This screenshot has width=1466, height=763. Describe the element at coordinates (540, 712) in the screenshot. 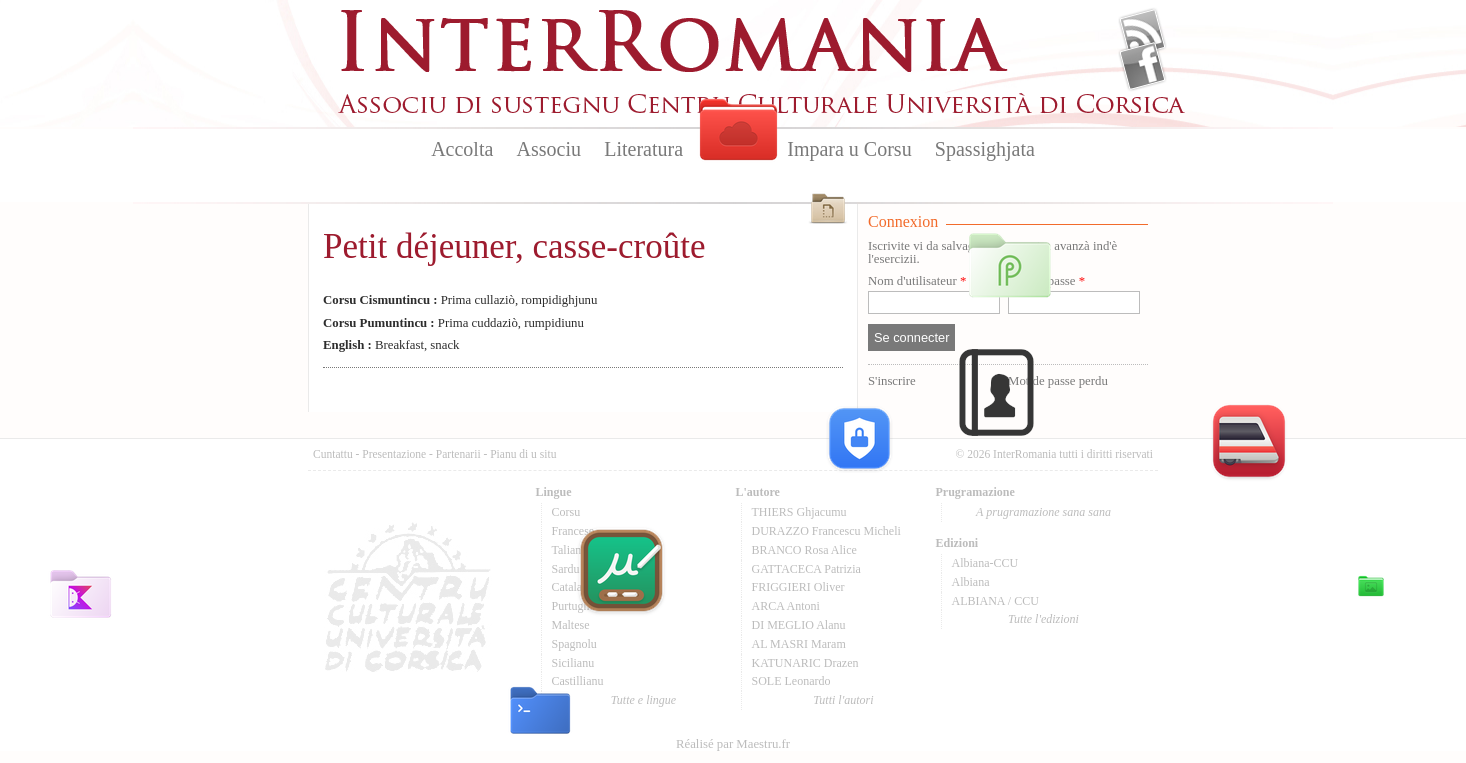

I see `open folder containing powershell scripts` at that location.